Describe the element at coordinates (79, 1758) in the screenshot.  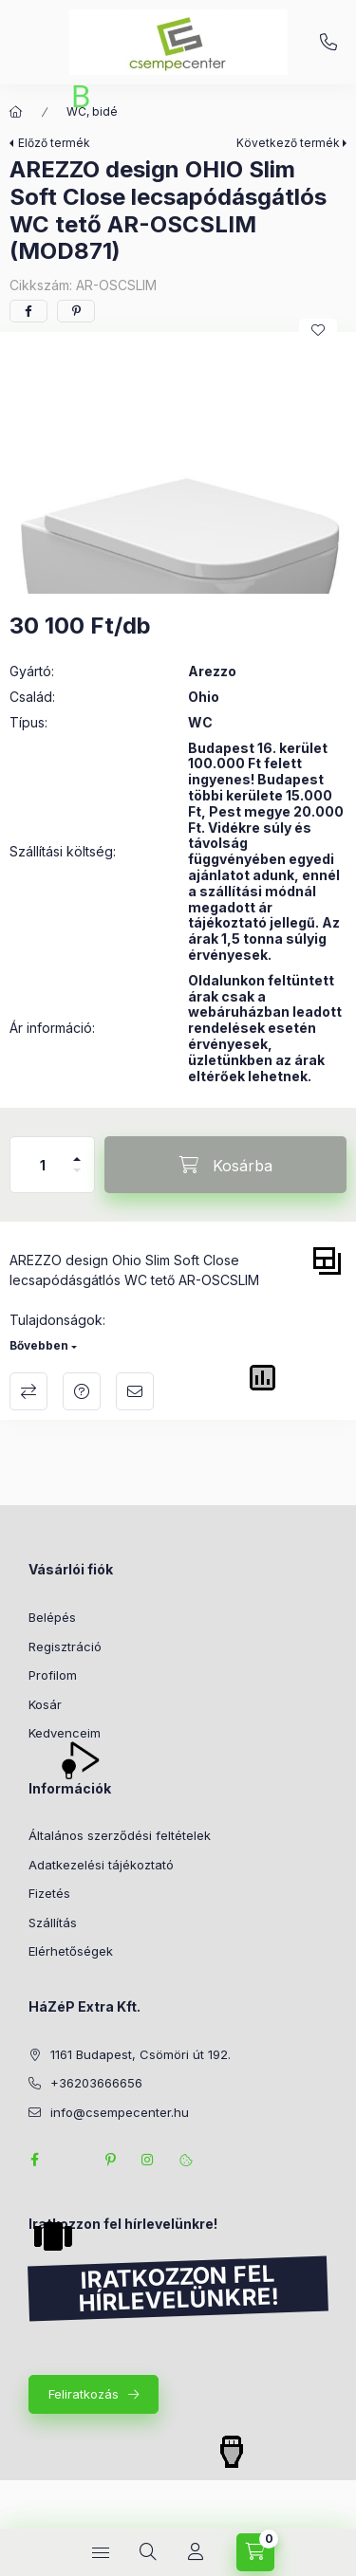
I see `run tests with code coverage` at that location.